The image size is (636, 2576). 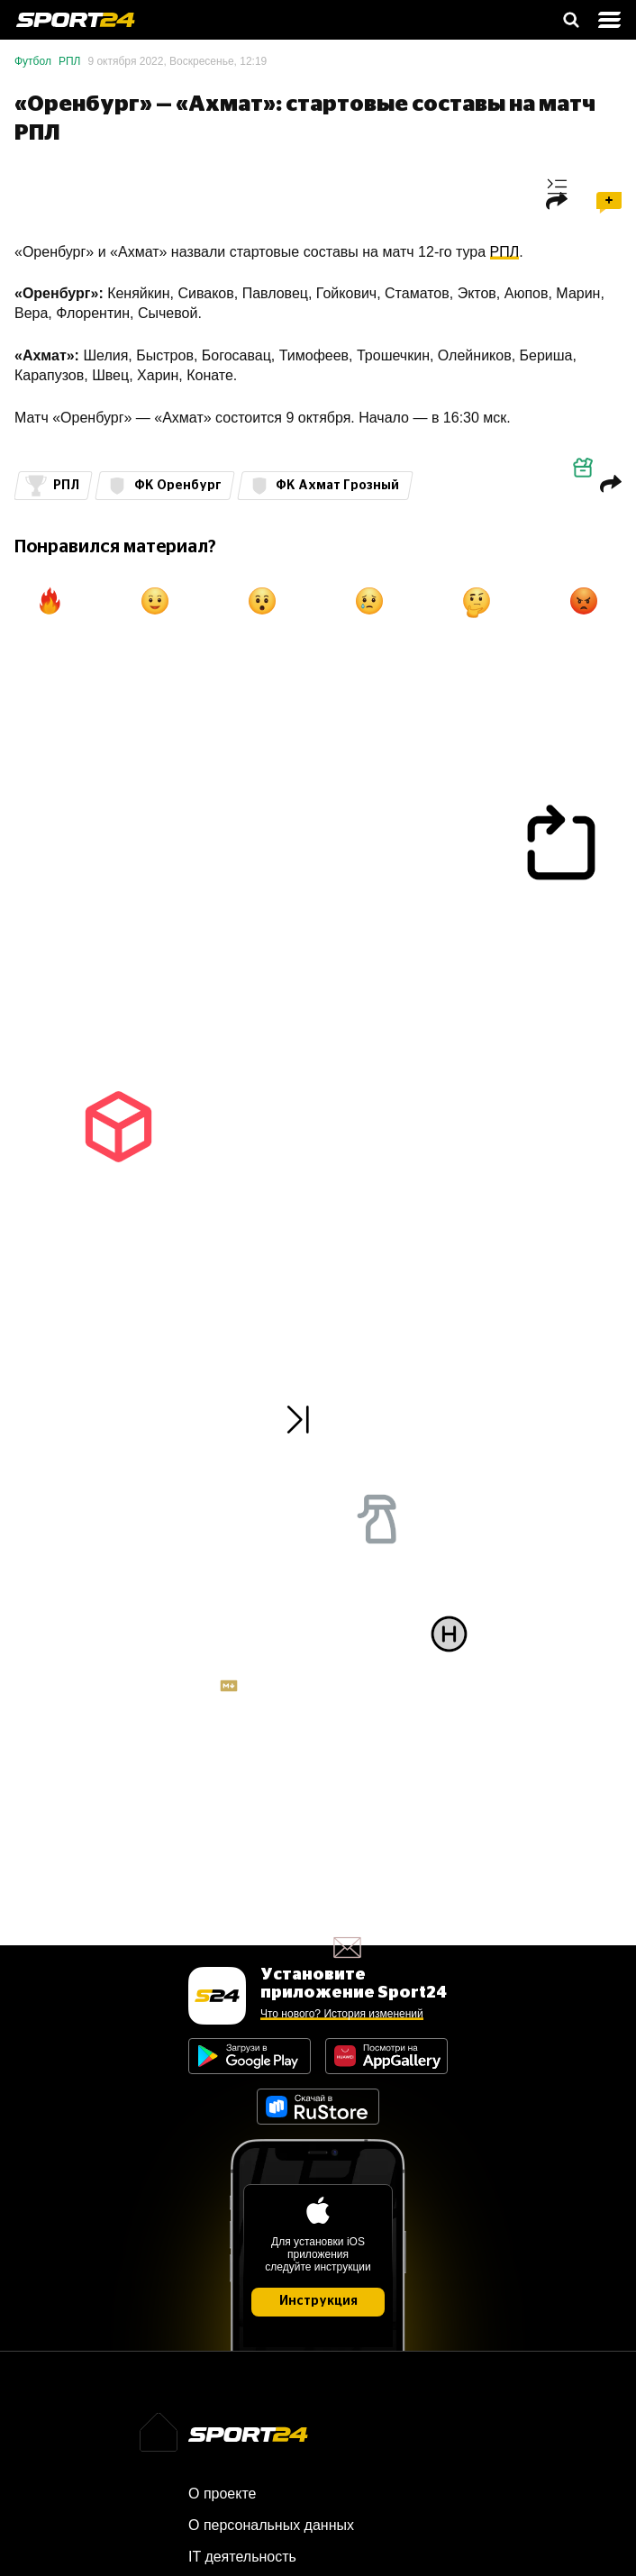 What do you see at coordinates (557, 187) in the screenshot?
I see `increase text indent level` at bounding box center [557, 187].